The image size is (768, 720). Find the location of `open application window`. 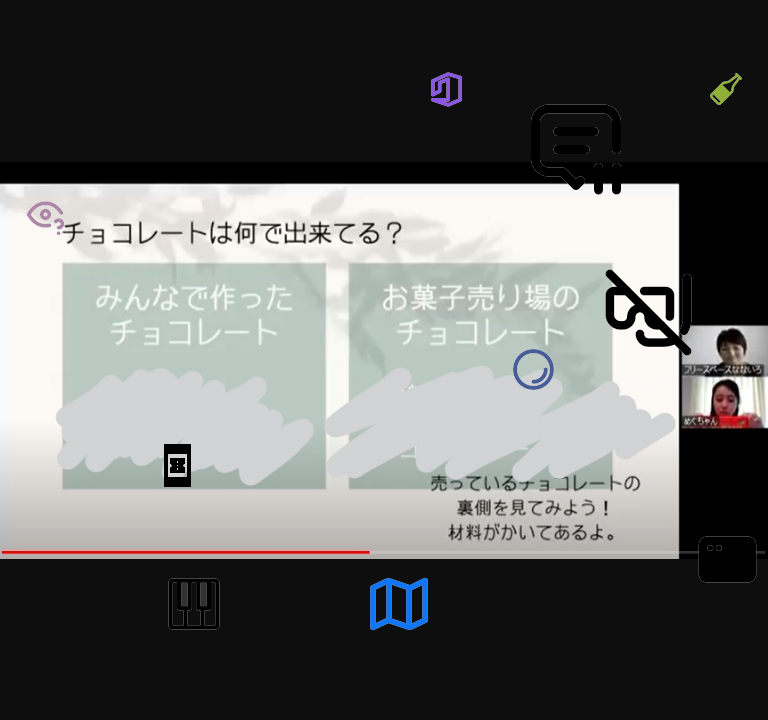

open application window is located at coordinates (727, 559).